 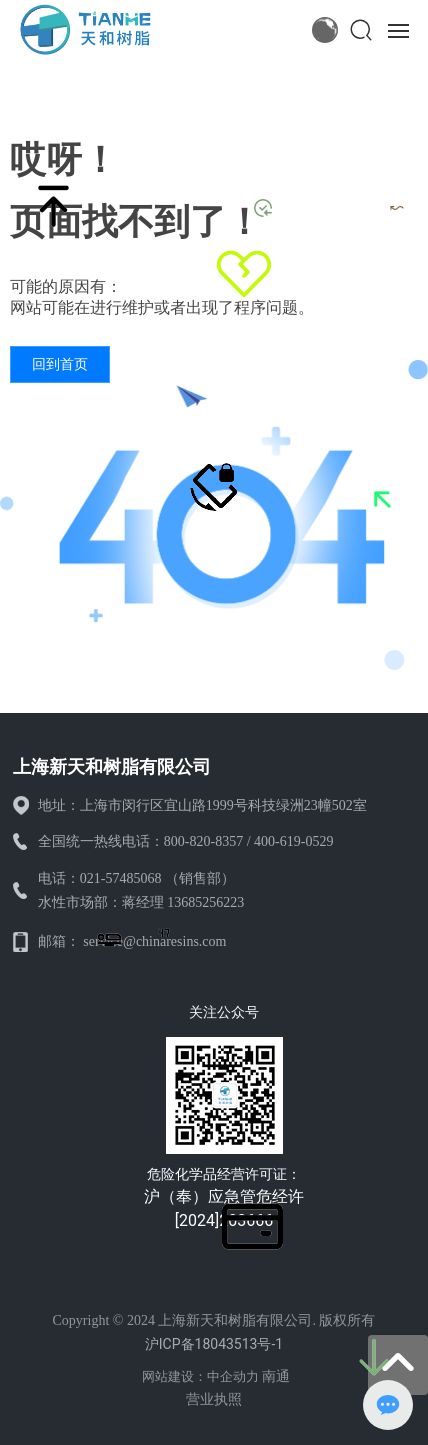 I want to click on indicates item number 47 in a list or sequence, so click(x=164, y=933).